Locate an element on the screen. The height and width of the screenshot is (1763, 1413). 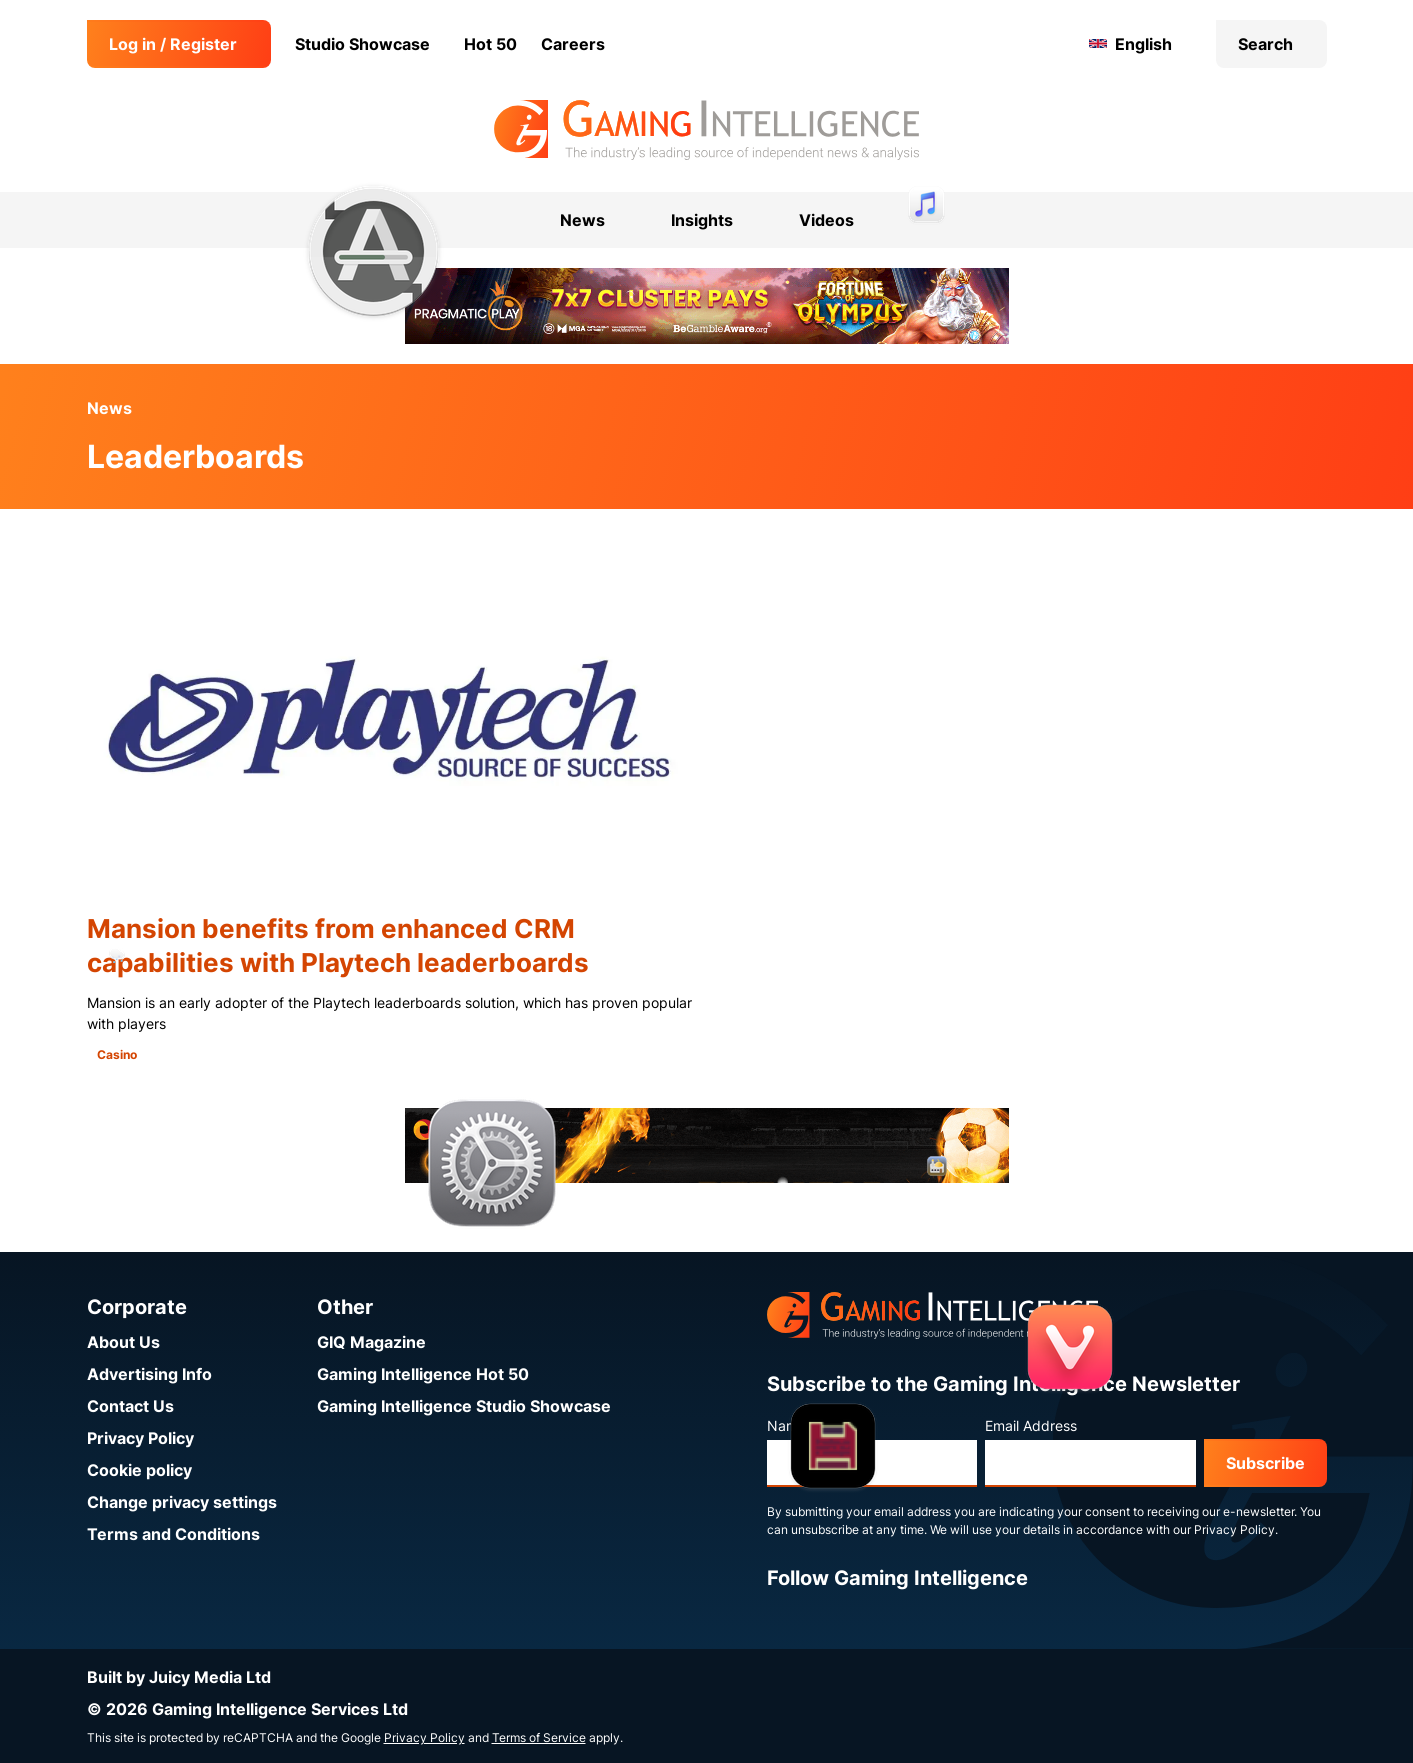
launch inscryption game is located at coordinates (833, 1446).